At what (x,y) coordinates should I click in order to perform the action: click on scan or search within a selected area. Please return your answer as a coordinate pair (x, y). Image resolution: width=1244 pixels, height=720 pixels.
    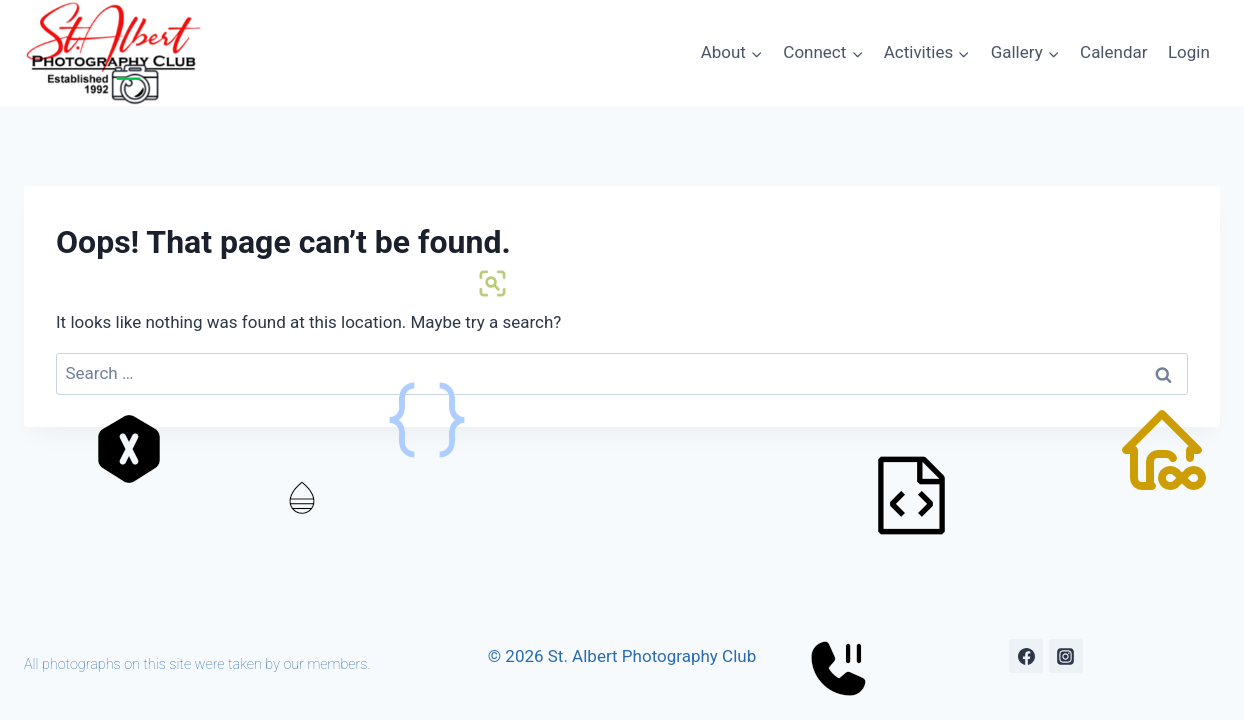
    Looking at the image, I should click on (492, 283).